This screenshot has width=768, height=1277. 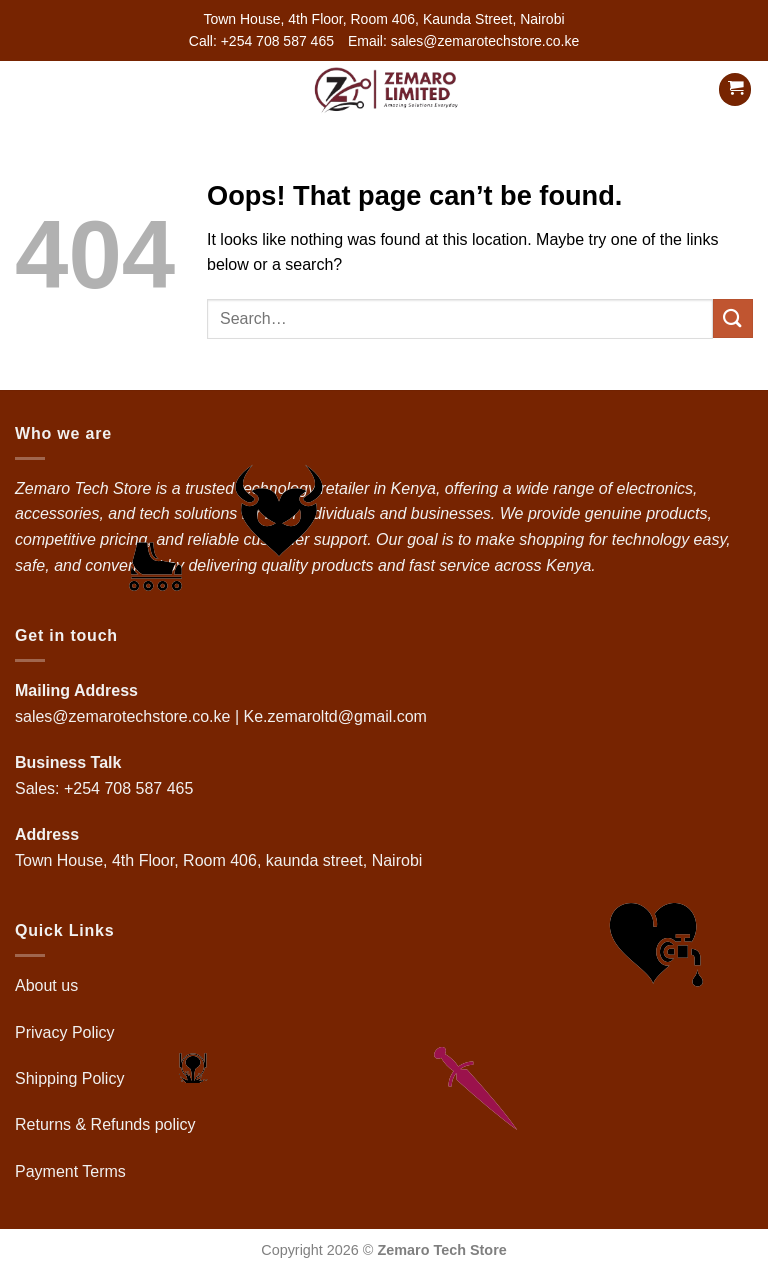 I want to click on access roller skating or skating-related activities, so click(x=155, y=562).